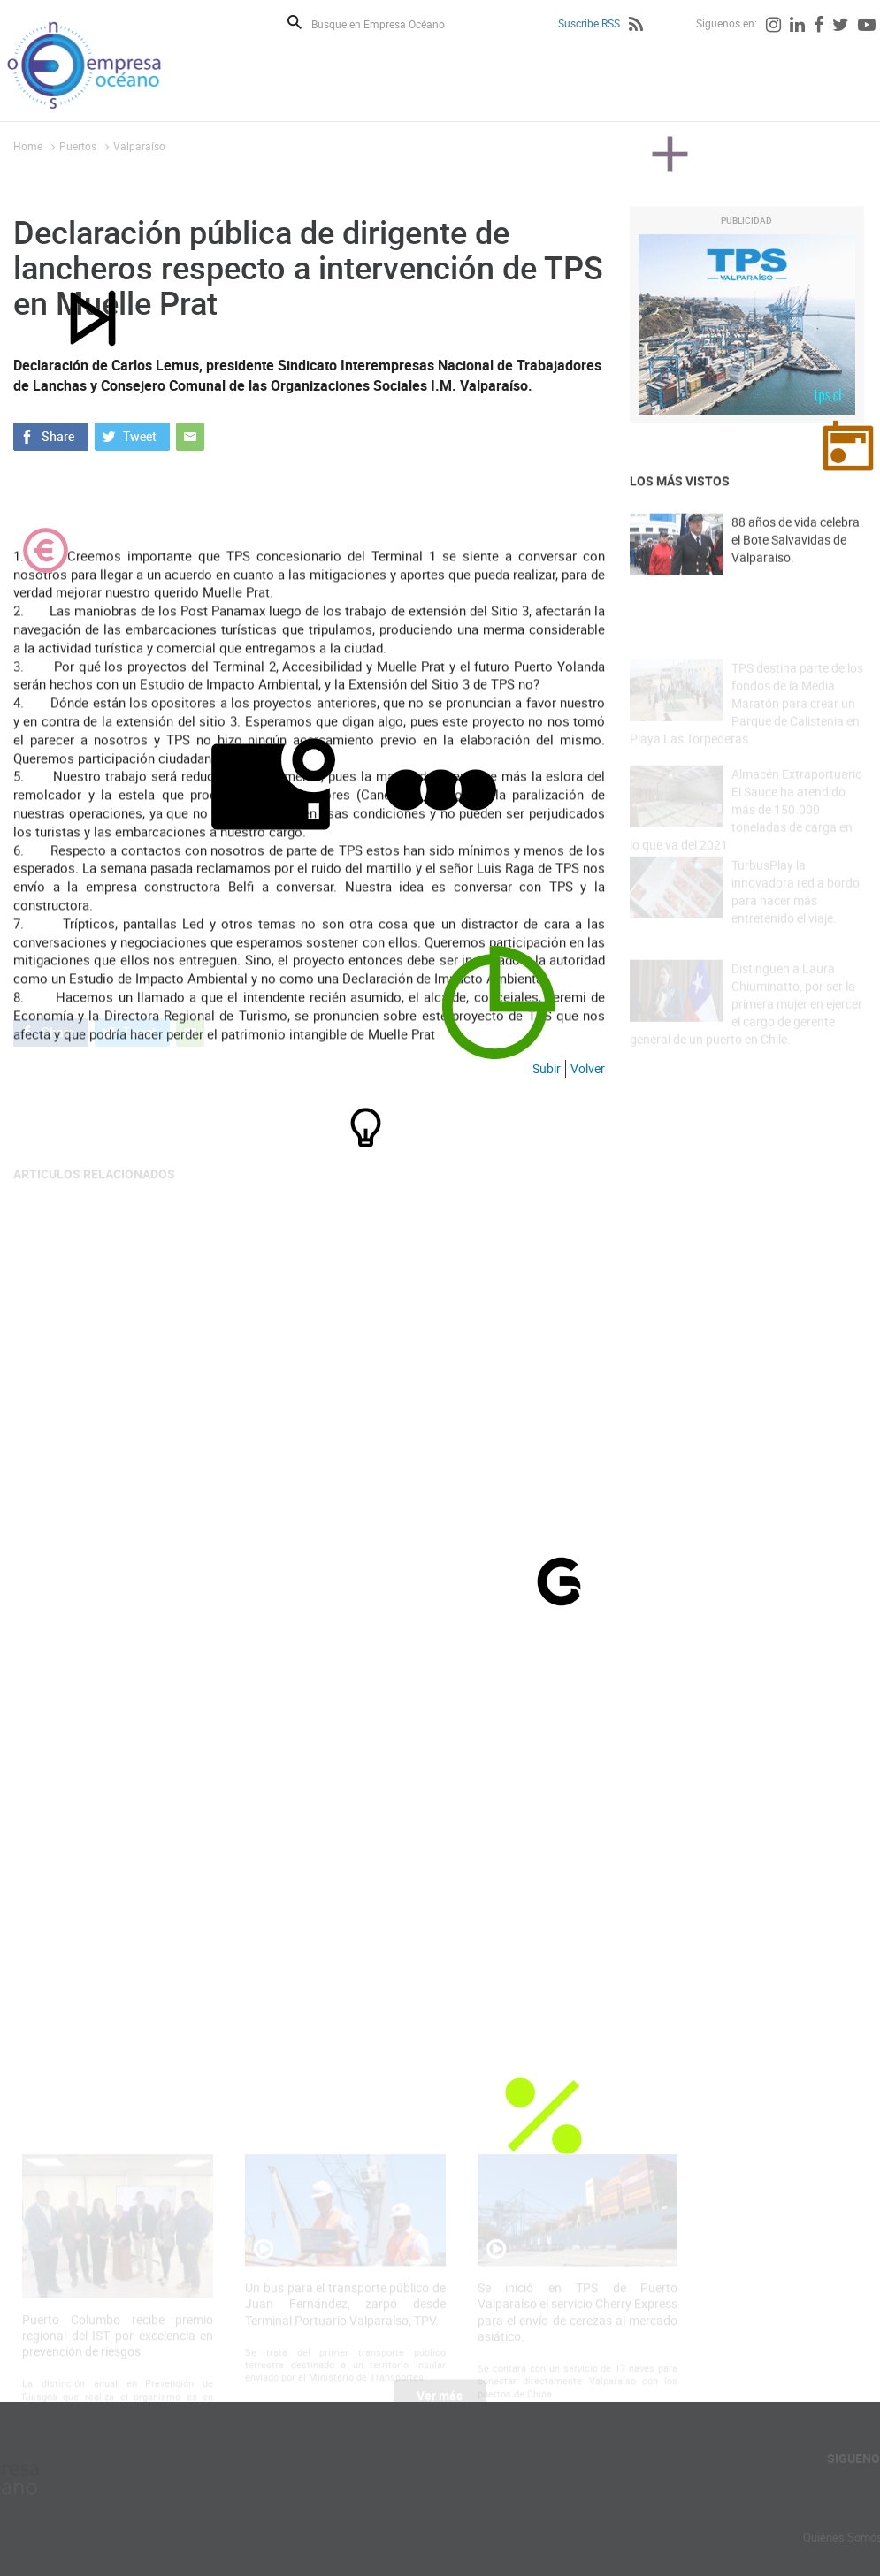 Image resolution: width=880 pixels, height=2576 pixels. I want to click on Gofore company logo, so click(559, 1581).